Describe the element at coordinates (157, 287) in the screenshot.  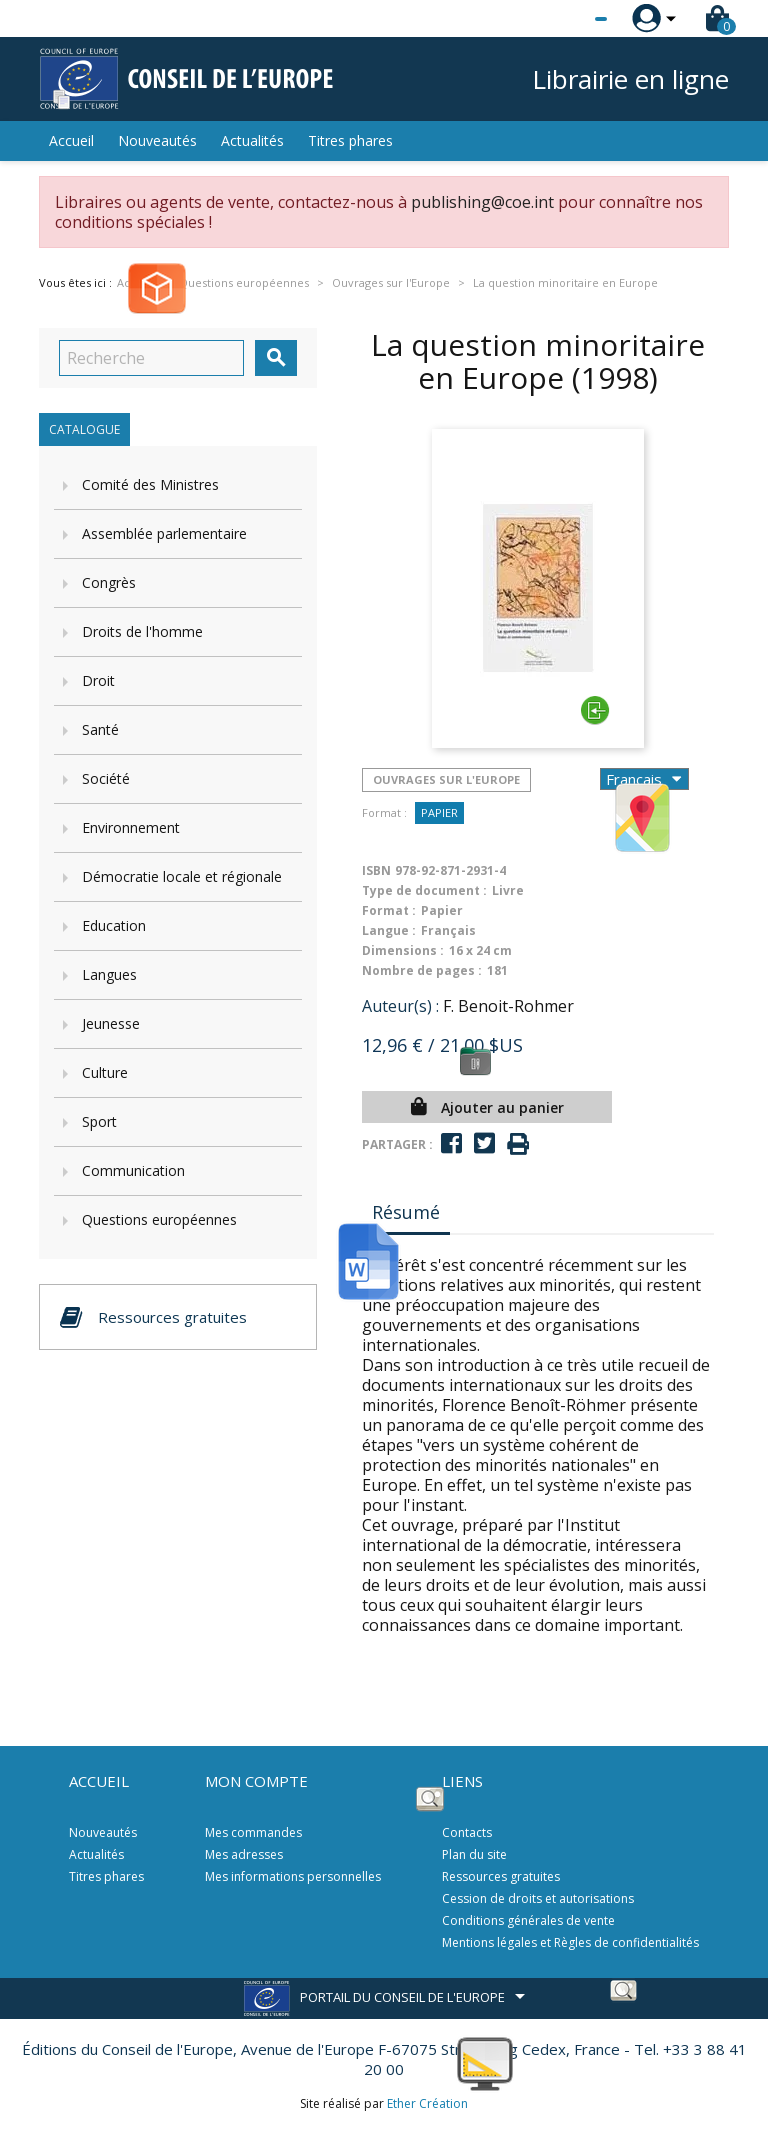
I see `open a 3D model file in STL binary format` at that location.